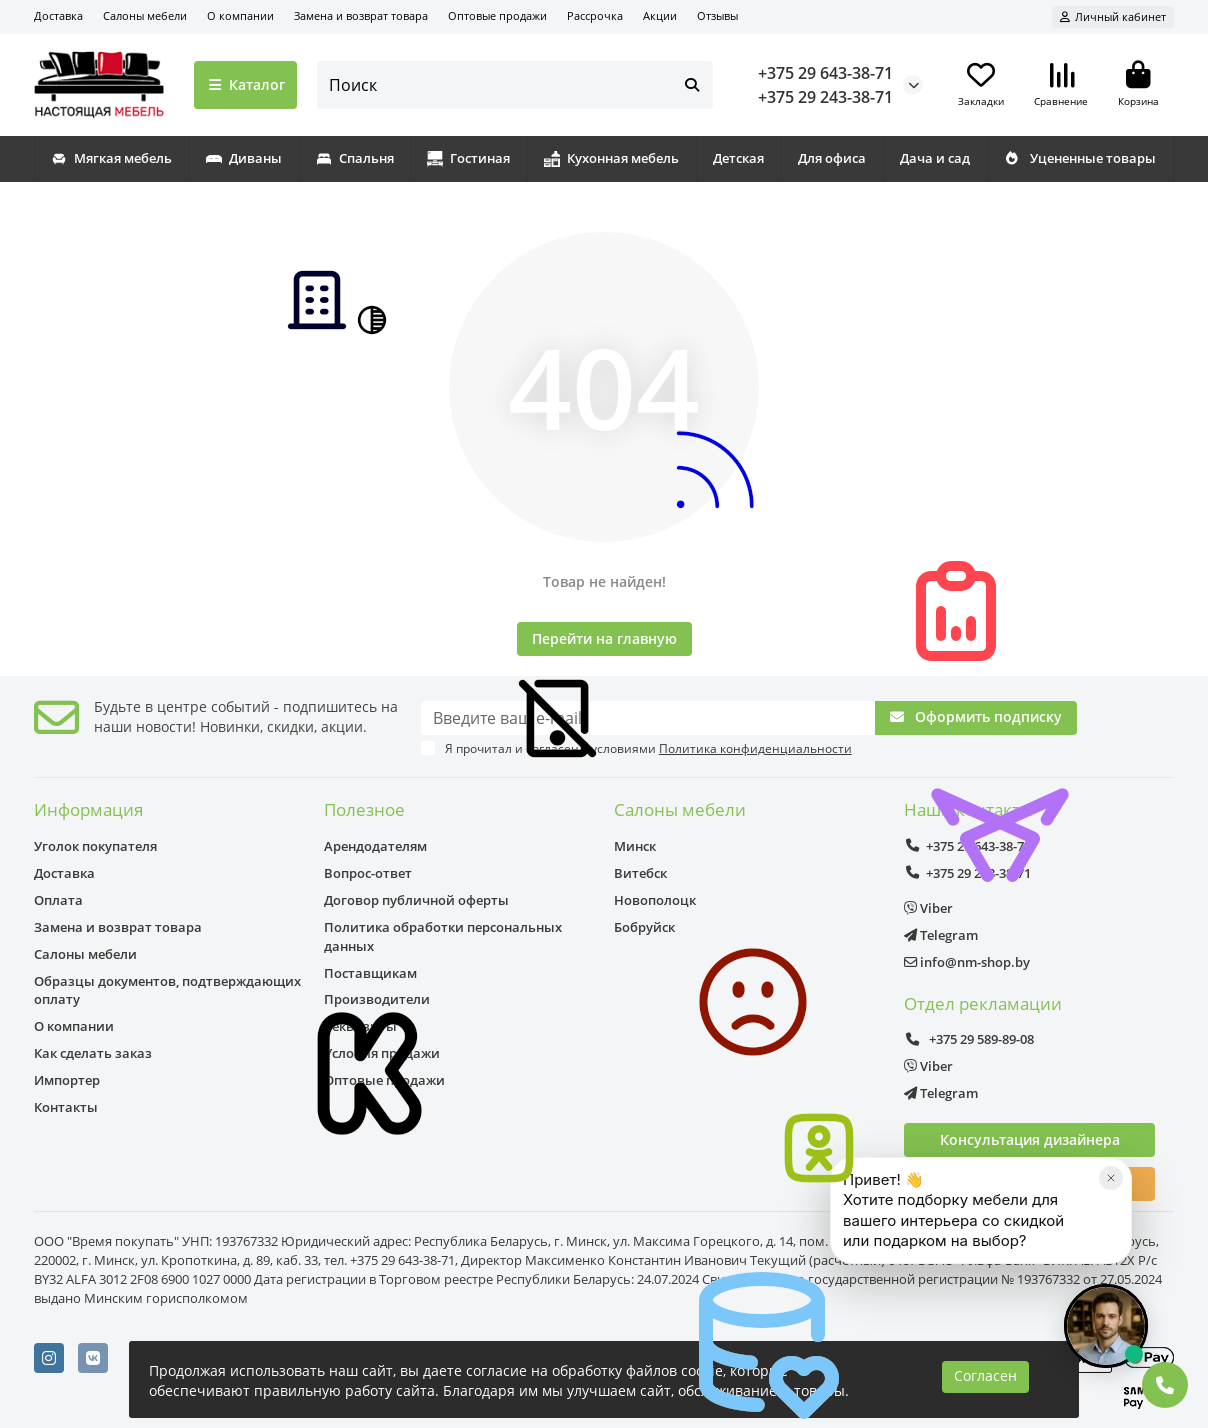  What do you see at coordinates (372, 320) in the screenshot?
I see `adjust blur or focus settings` at bounding box center [372, 320].